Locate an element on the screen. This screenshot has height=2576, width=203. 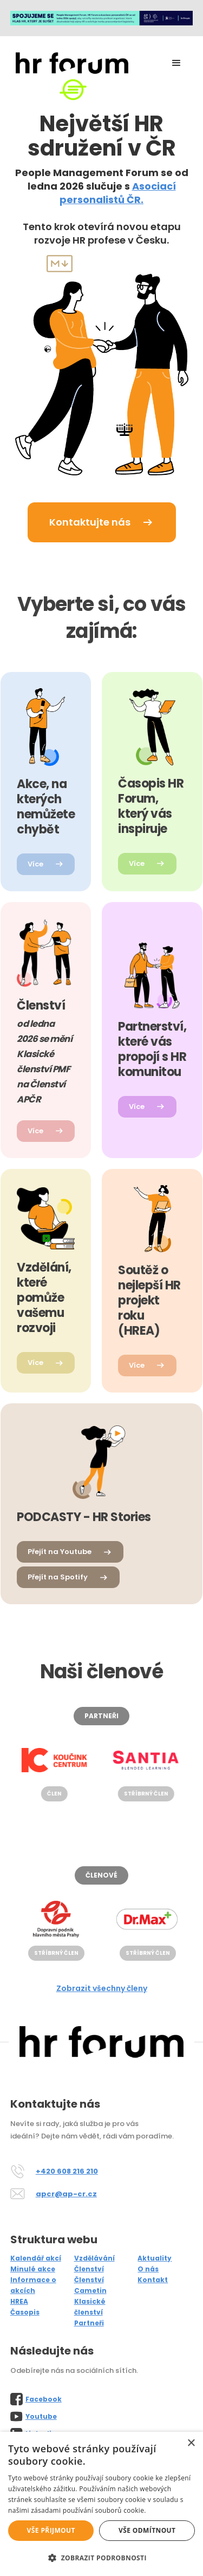
ioxhost web hosting service logo is located at coordinates (73, 90).